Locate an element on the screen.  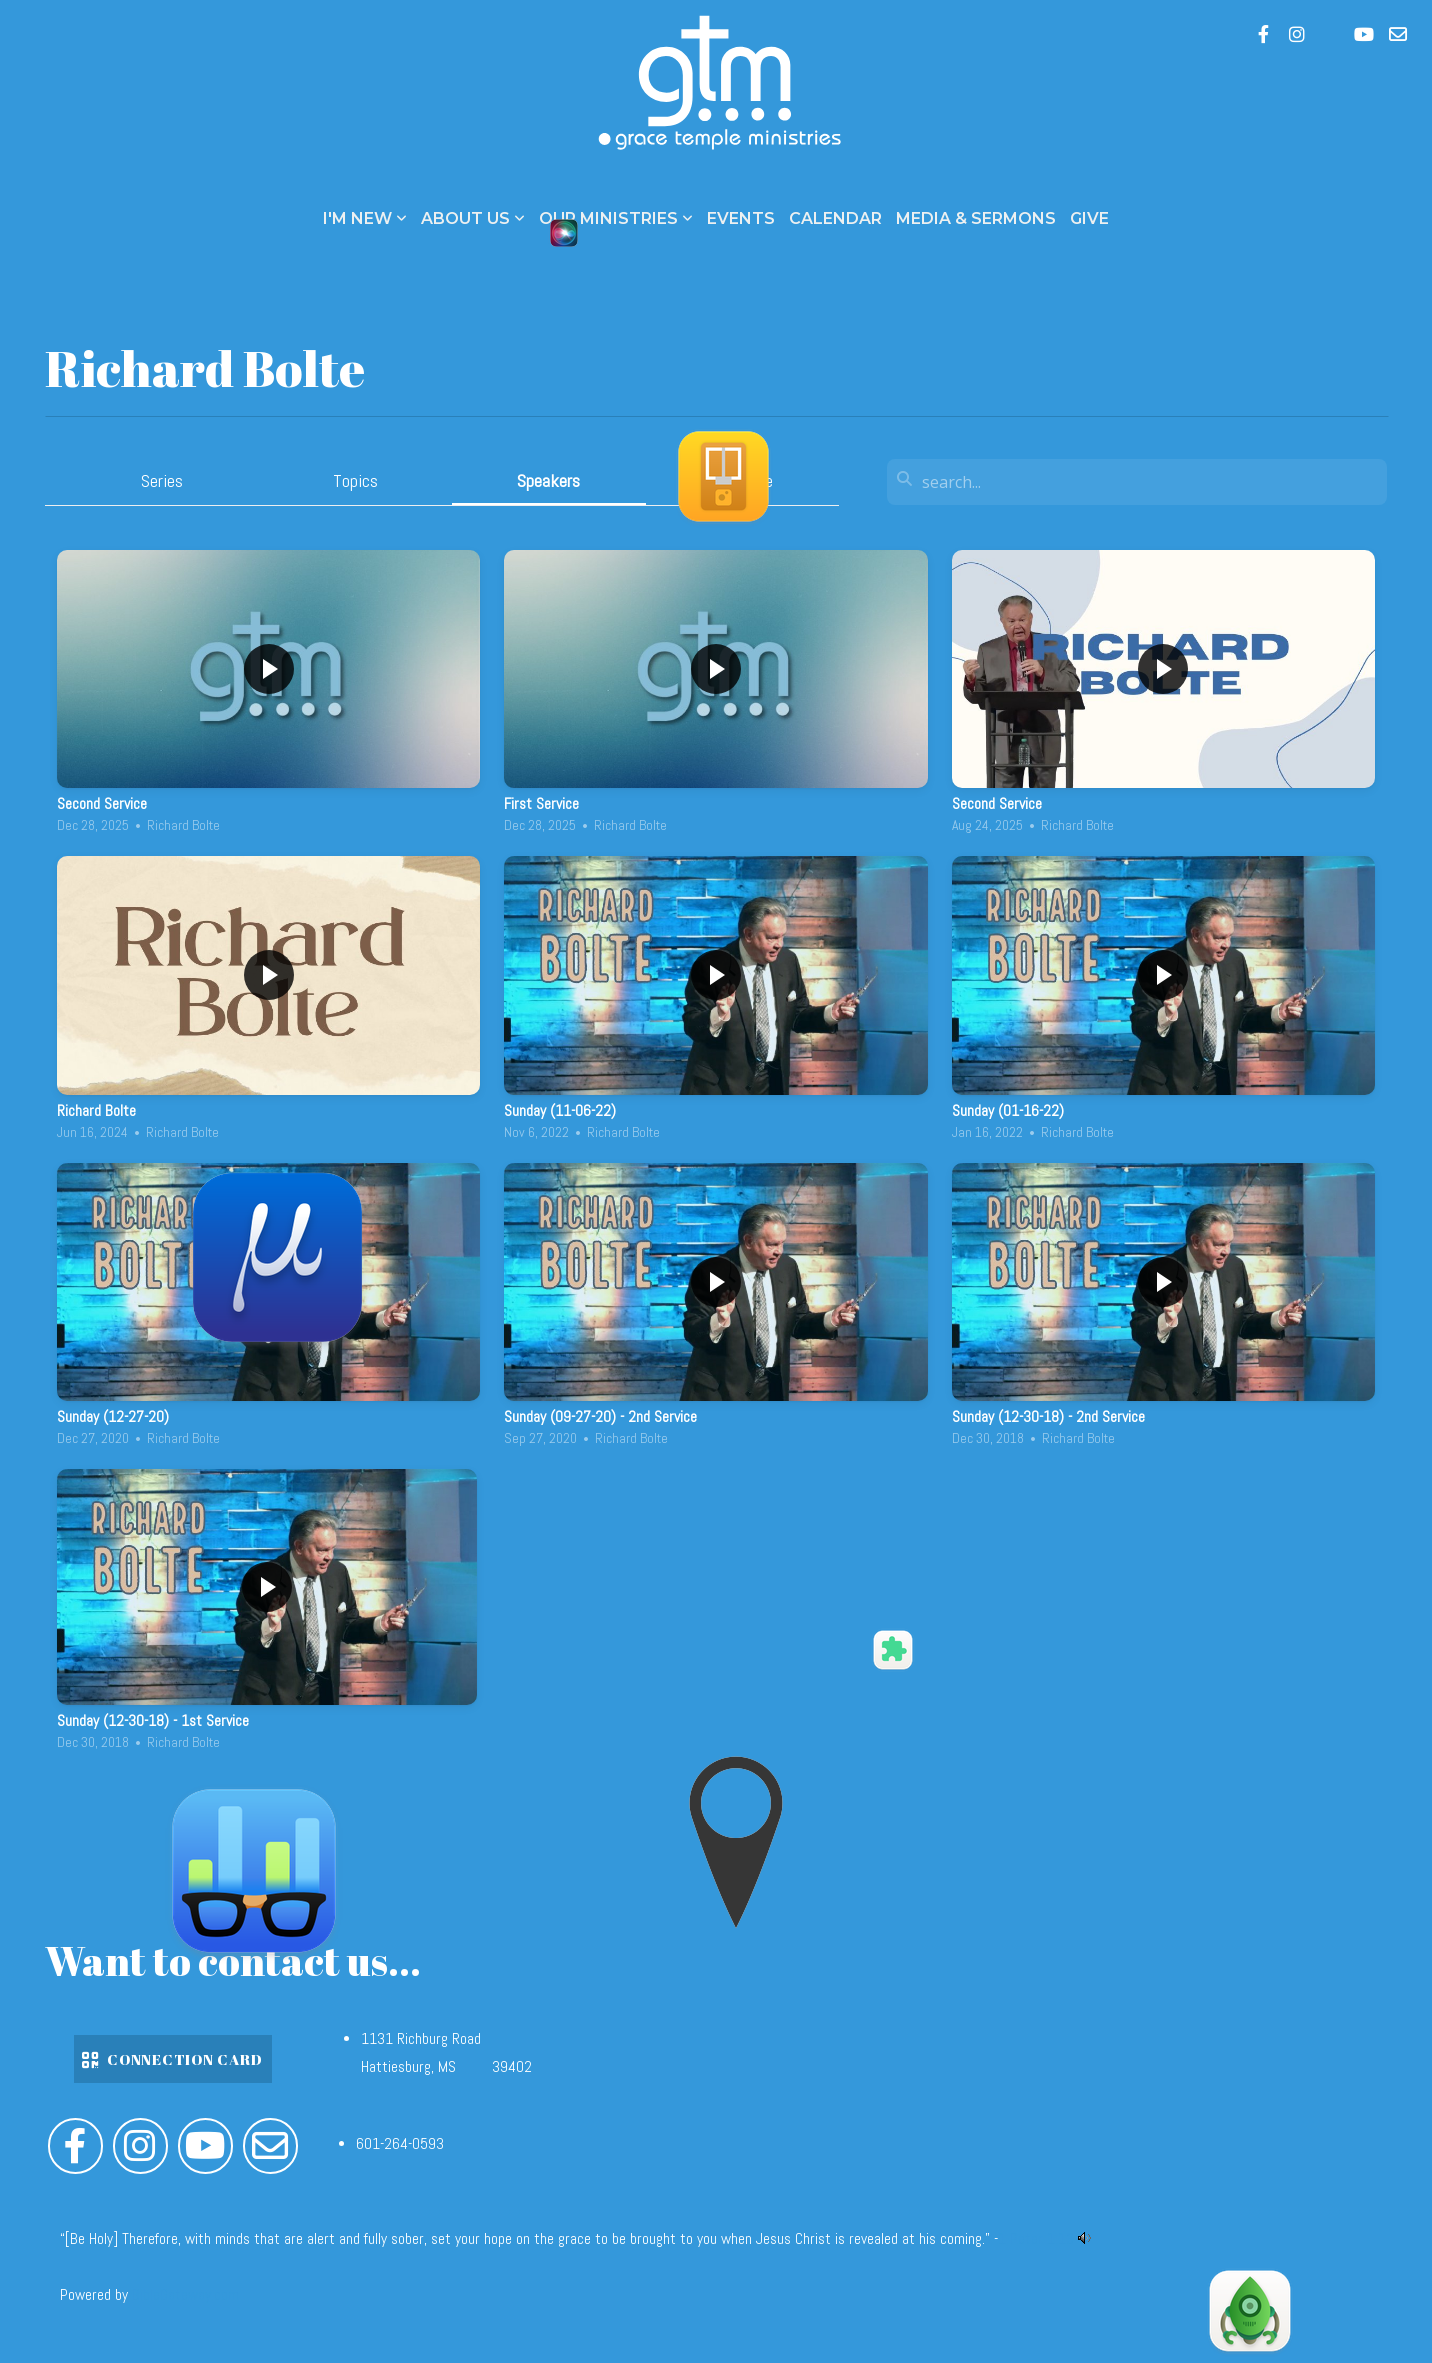
open Piper mouse configuration app is located at coordinates (723, 476).